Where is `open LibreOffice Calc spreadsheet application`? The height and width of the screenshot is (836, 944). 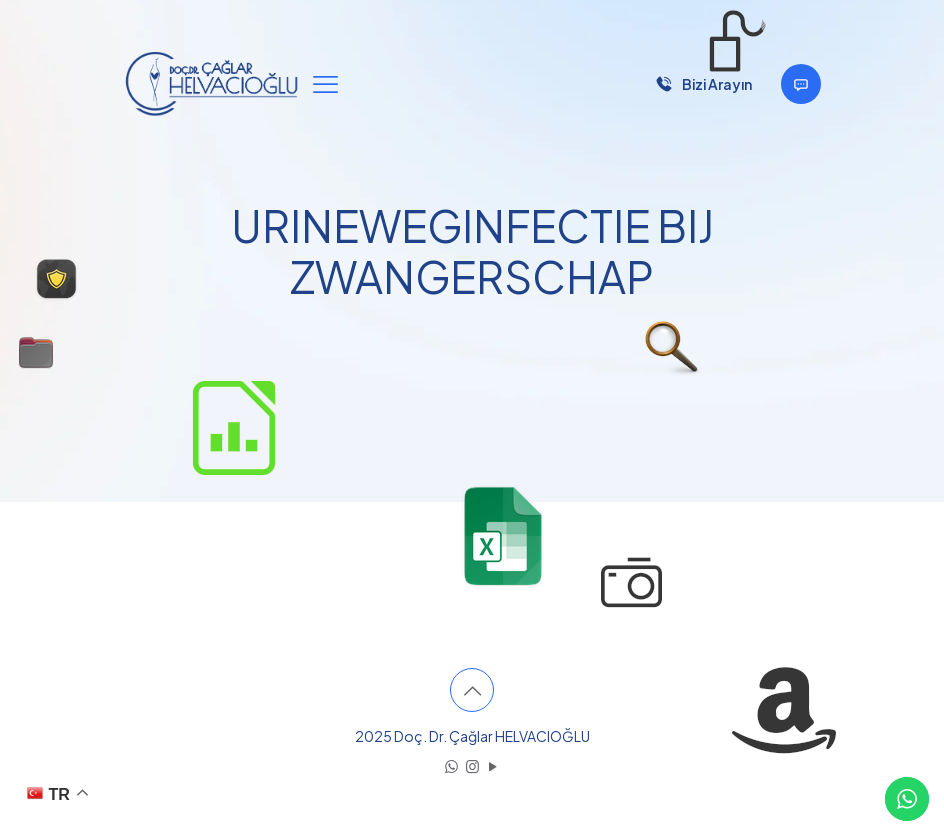
open LibreOffice Calc spreadsheet application is located at coordinates (234, 428).